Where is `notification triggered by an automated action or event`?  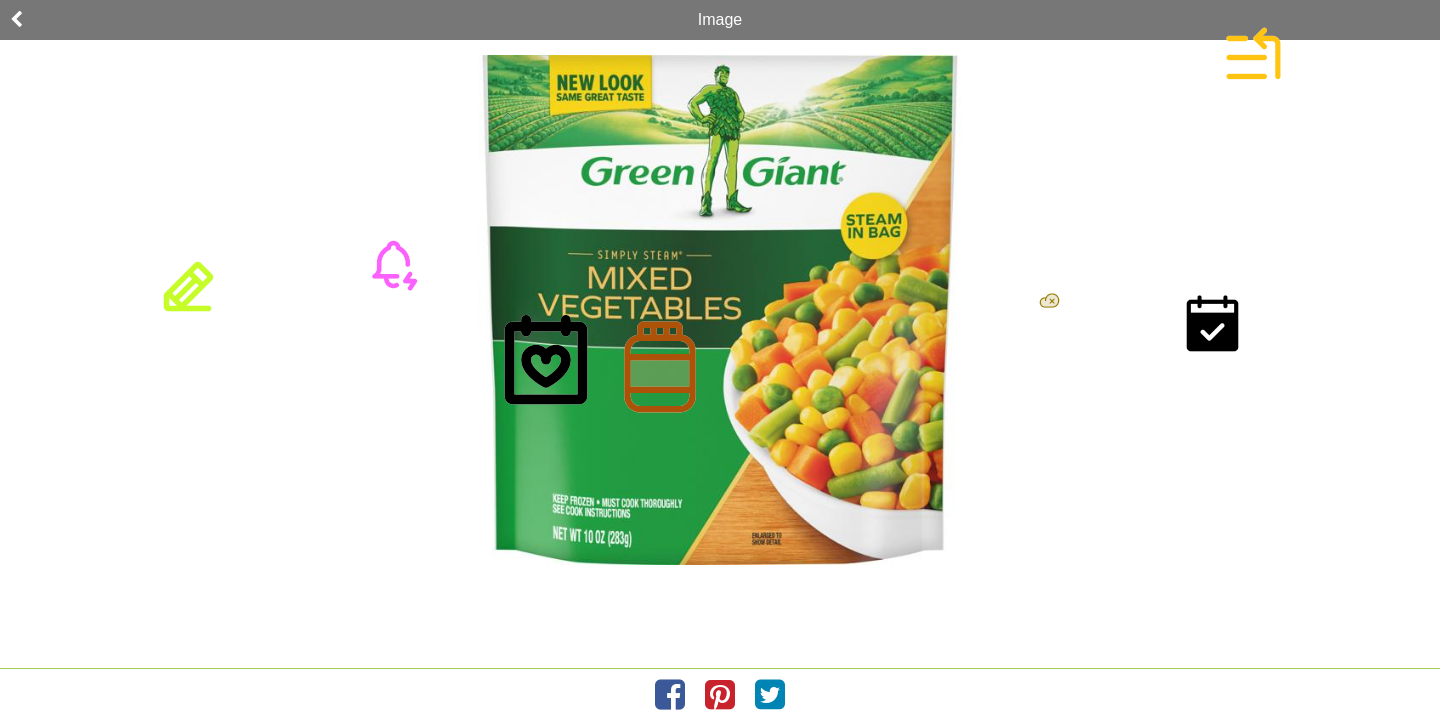
notification triggered by an automated action or event is located at coordinates (393, 264).